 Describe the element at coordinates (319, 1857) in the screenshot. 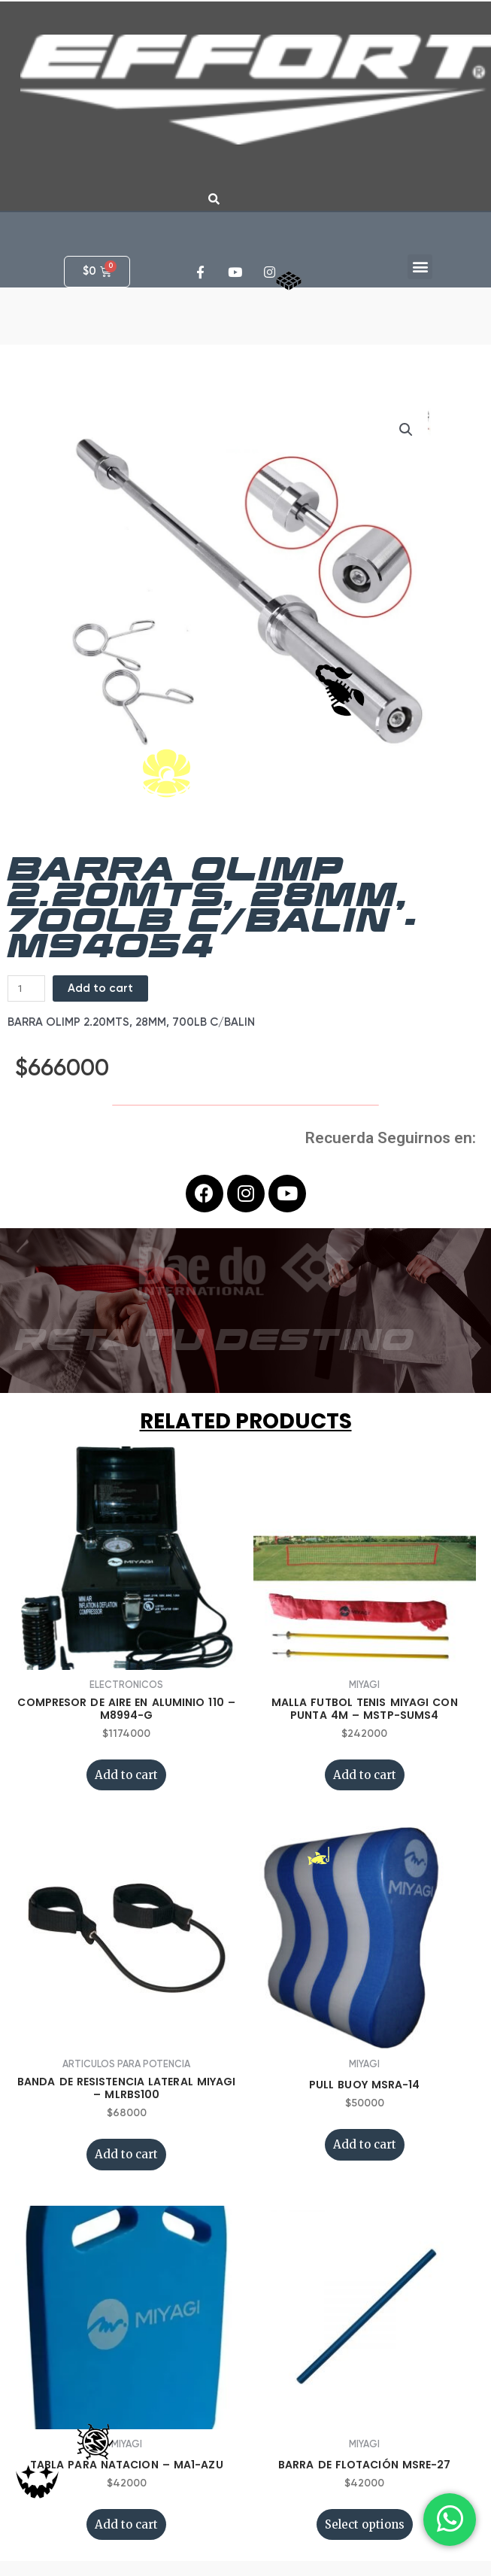

I see `access fishing mini-game or activity` at that location.